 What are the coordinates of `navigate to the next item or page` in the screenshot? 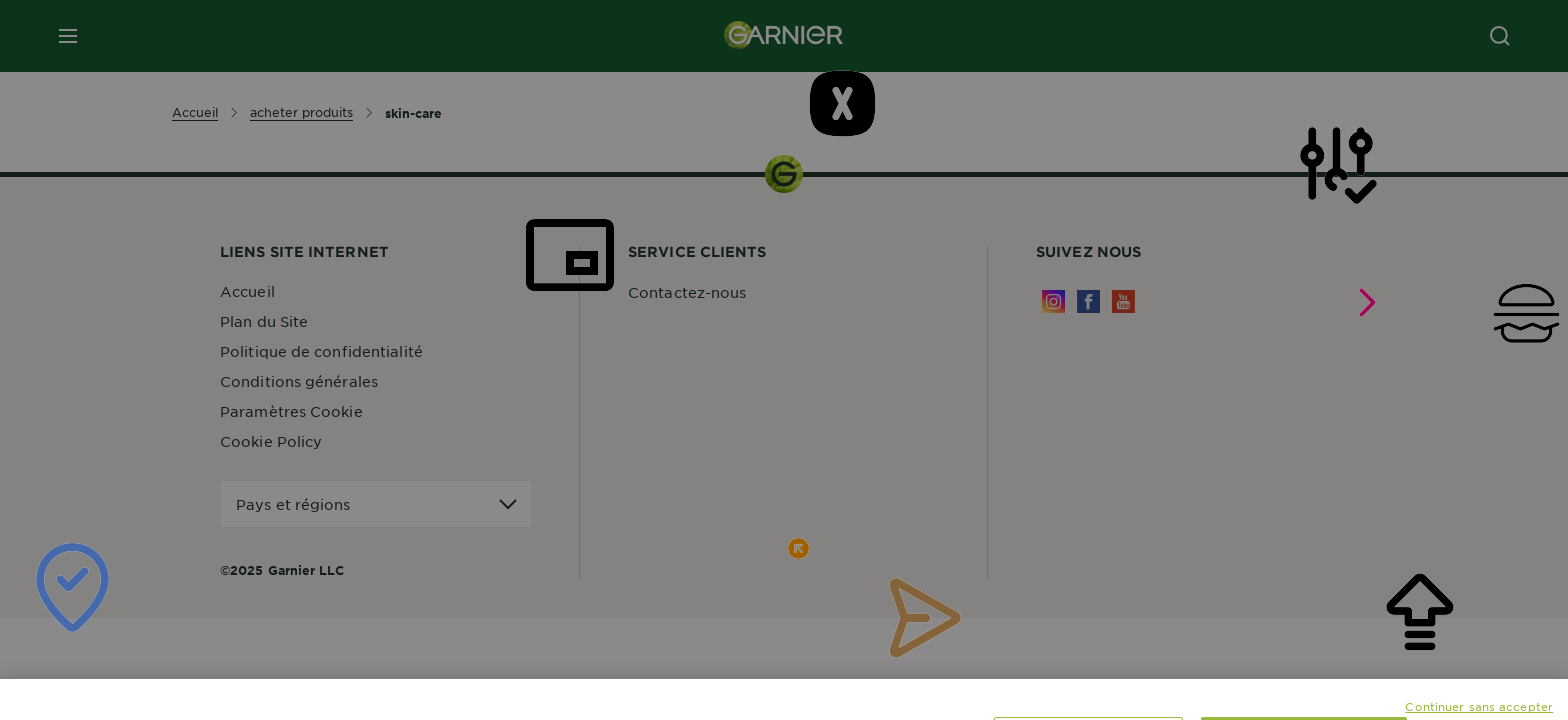 It's located at (1367, 302).